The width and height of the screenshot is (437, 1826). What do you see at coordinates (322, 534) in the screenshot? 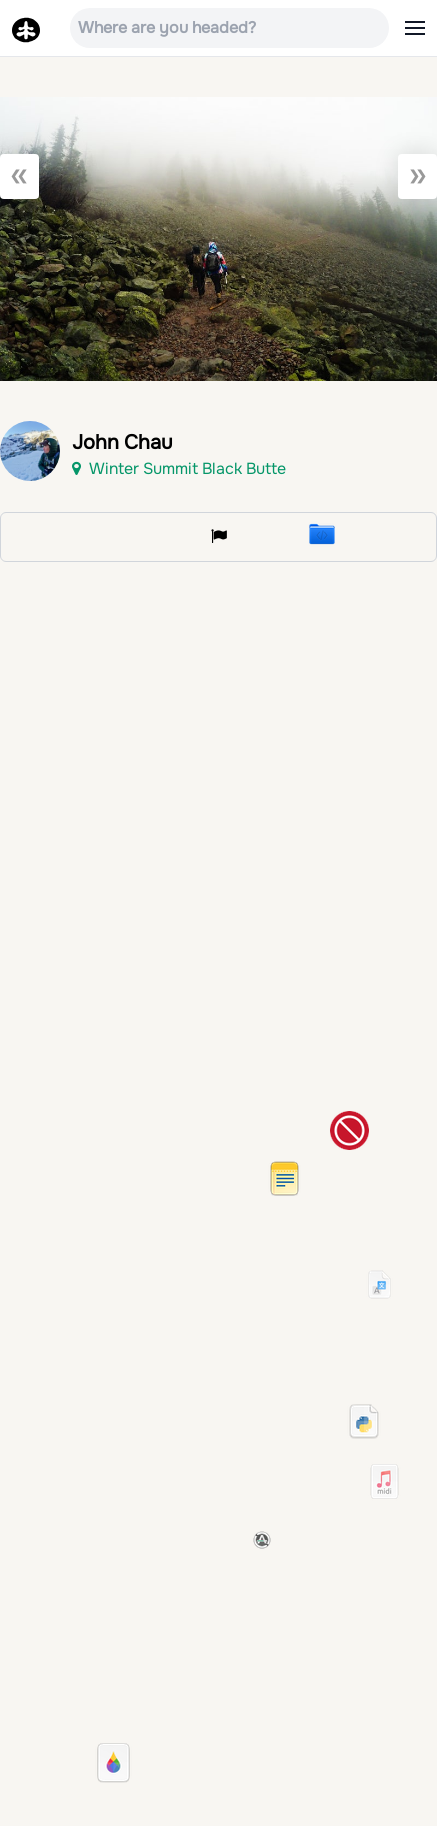
I see `open folder containing code or development files` at bounding box center [322, 534].